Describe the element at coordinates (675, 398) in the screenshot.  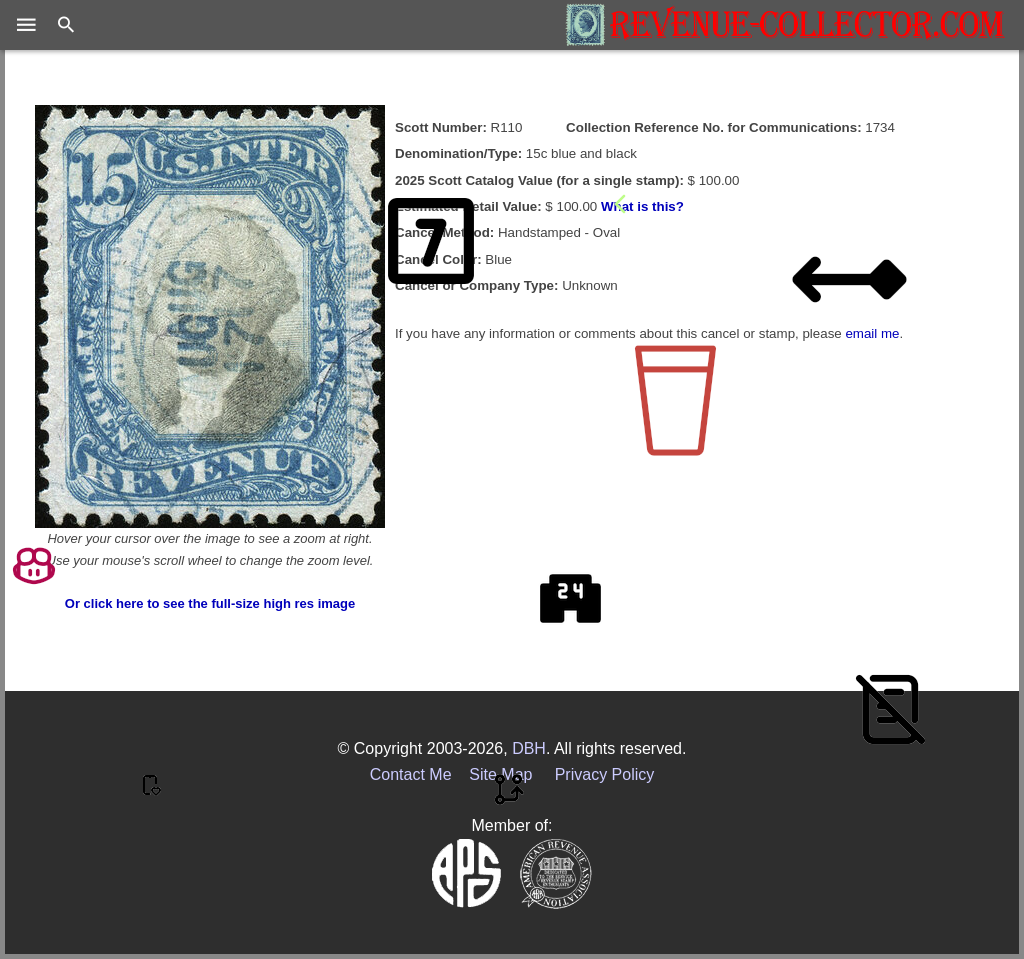
I see `view nearby bars or pubs` at that location.